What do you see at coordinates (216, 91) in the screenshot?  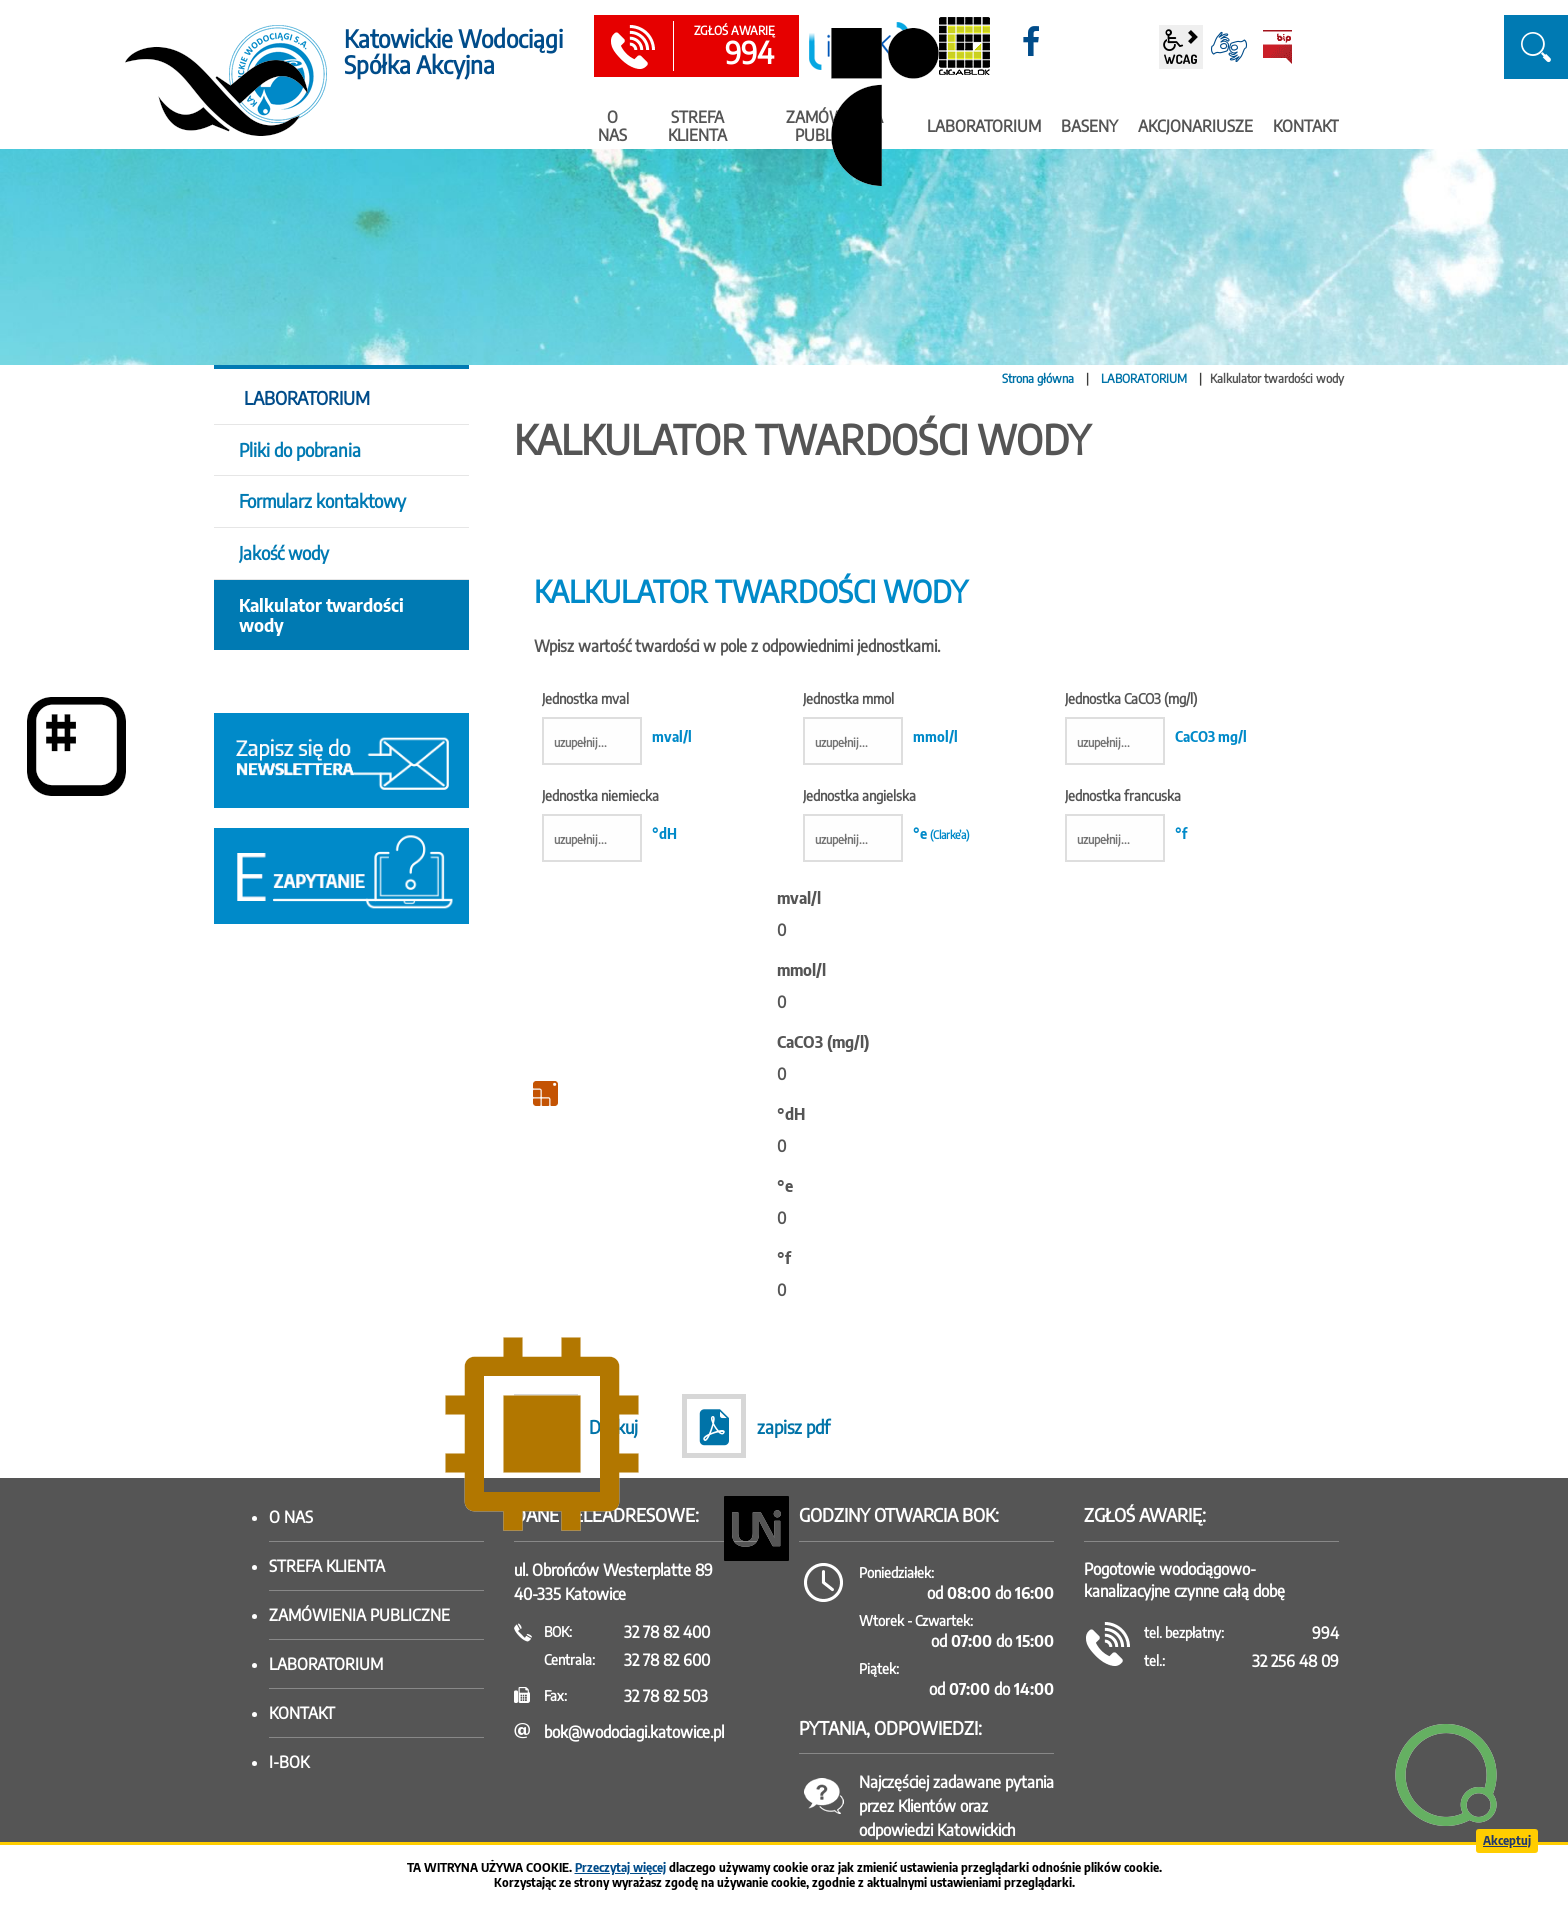 I see `backendless platform logo` at bounding box center [216, 91].